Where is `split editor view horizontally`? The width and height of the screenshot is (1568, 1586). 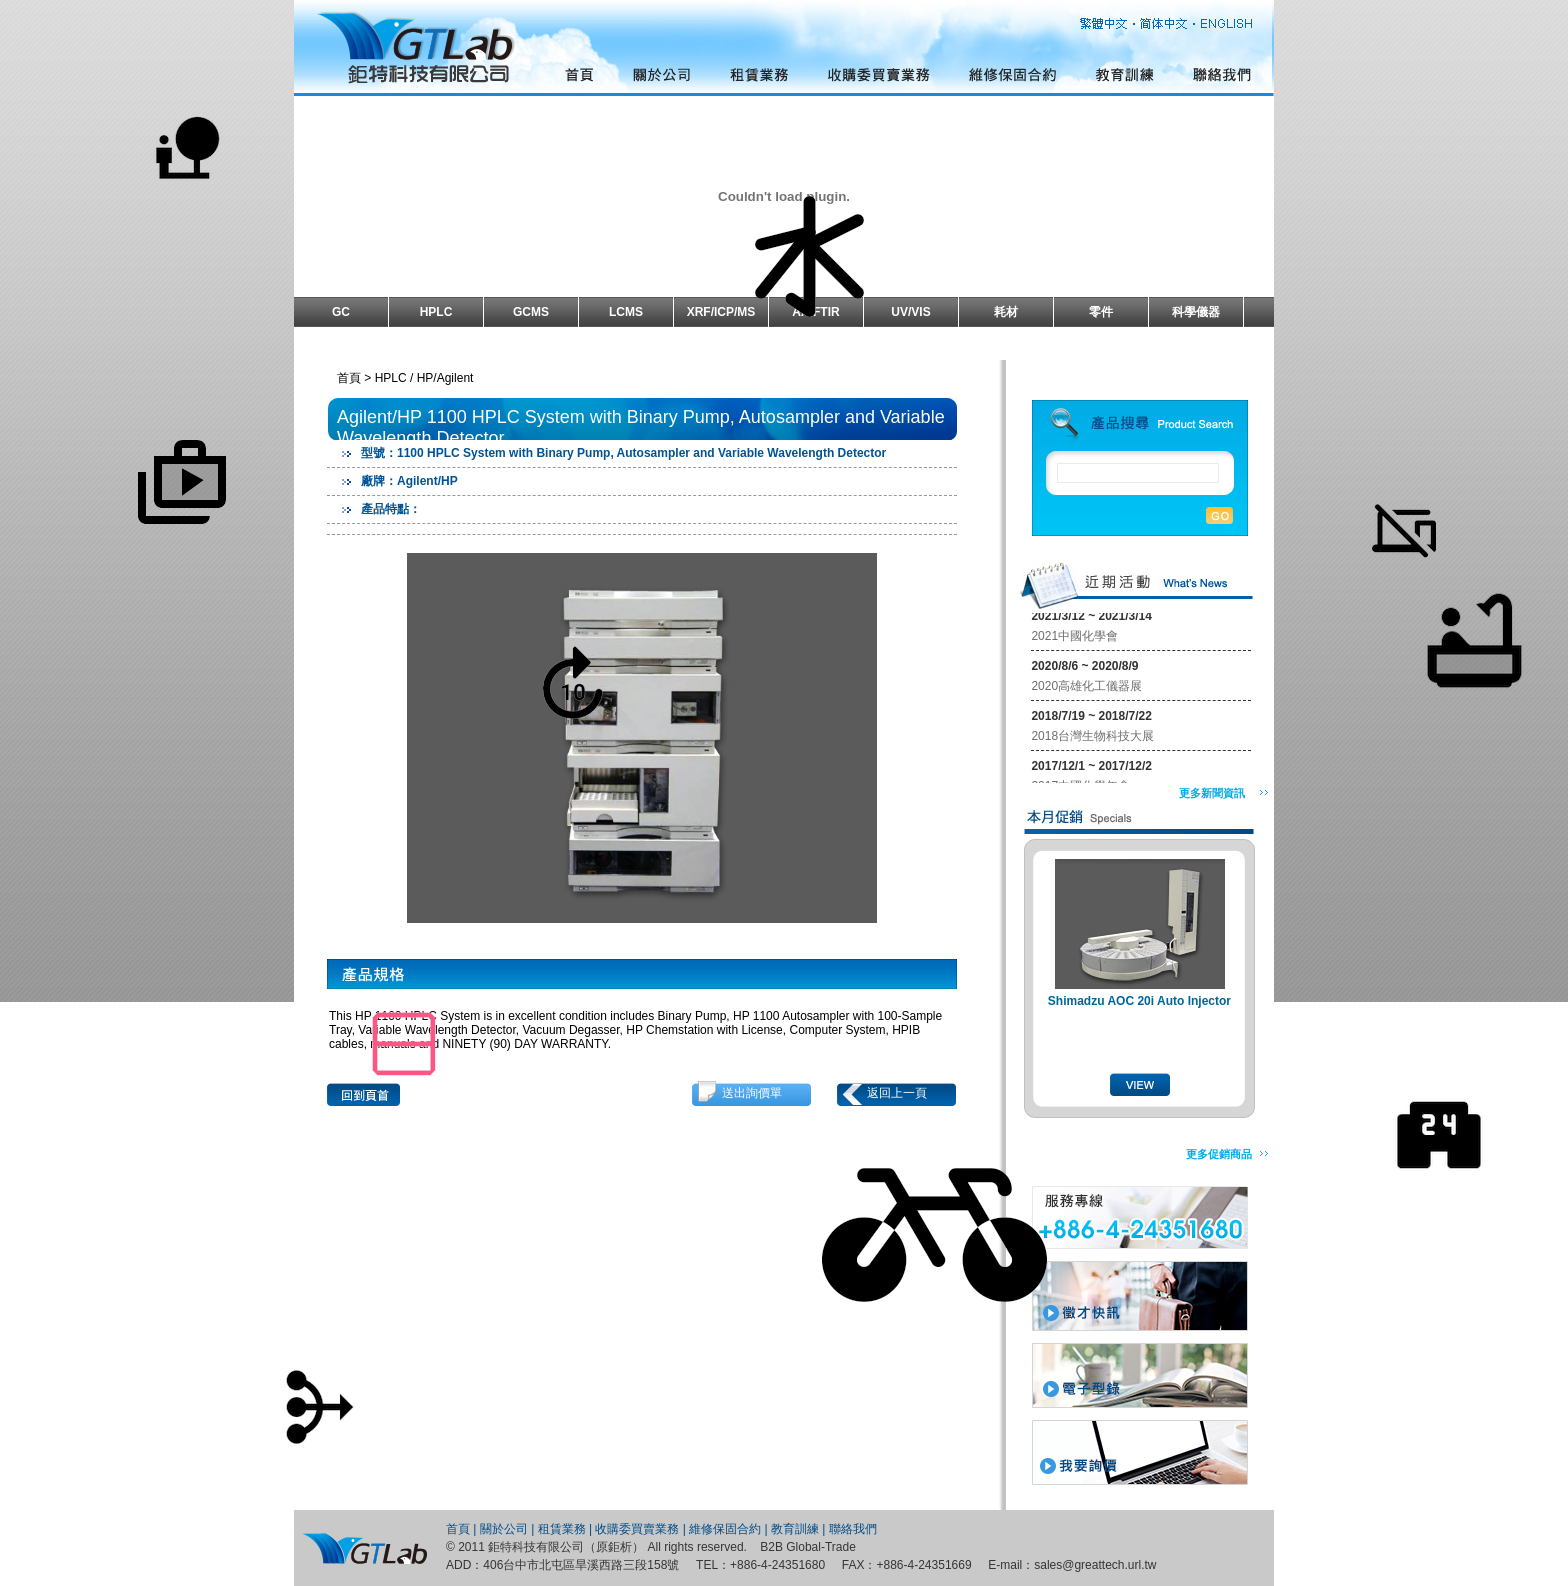
split editor view horizontally is located at coordinates (401, 1041).